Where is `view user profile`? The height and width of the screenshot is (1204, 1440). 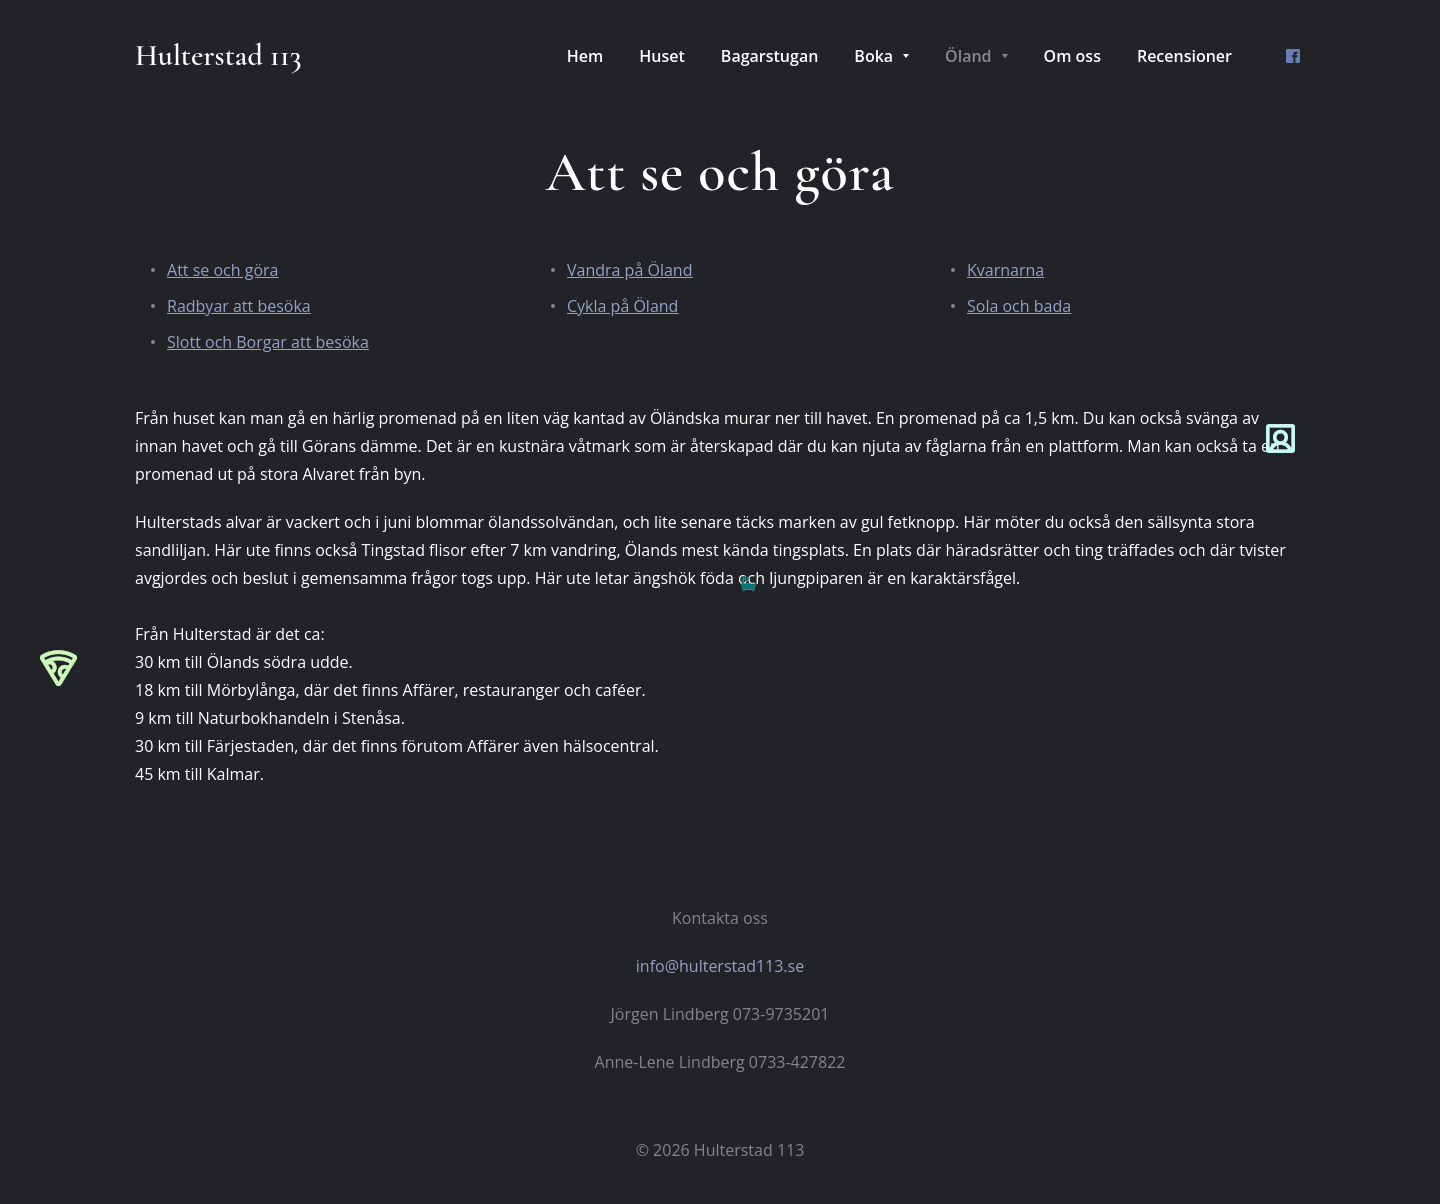
view user profile is located at coordinates (1280, 438).